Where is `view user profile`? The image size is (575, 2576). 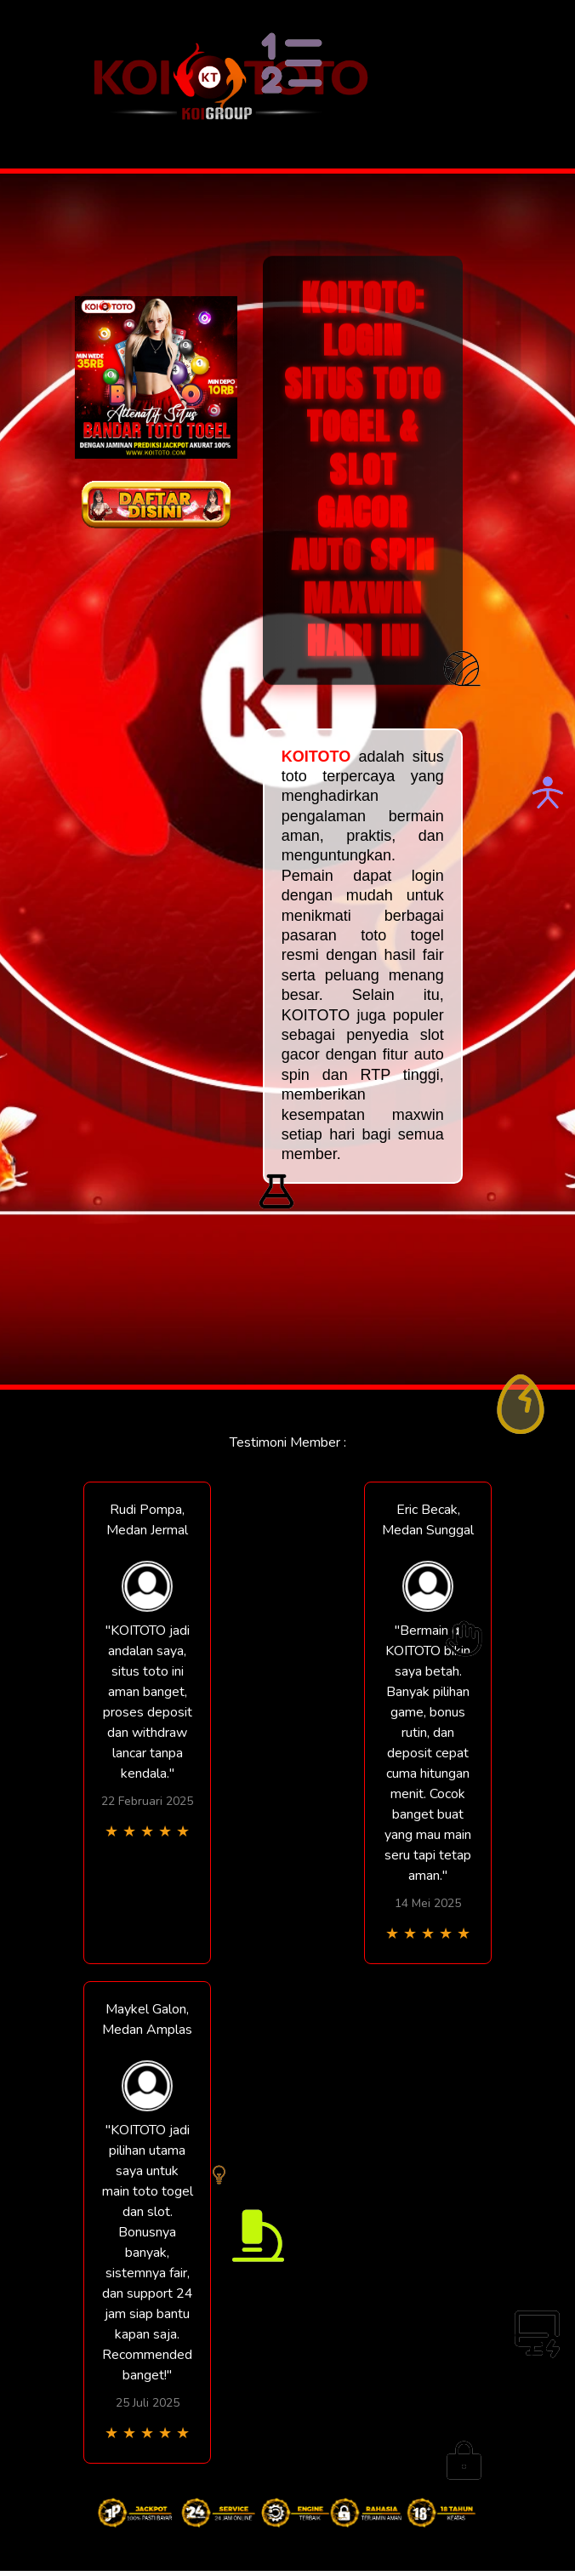 view user profile is located at coordinates (548, 793).